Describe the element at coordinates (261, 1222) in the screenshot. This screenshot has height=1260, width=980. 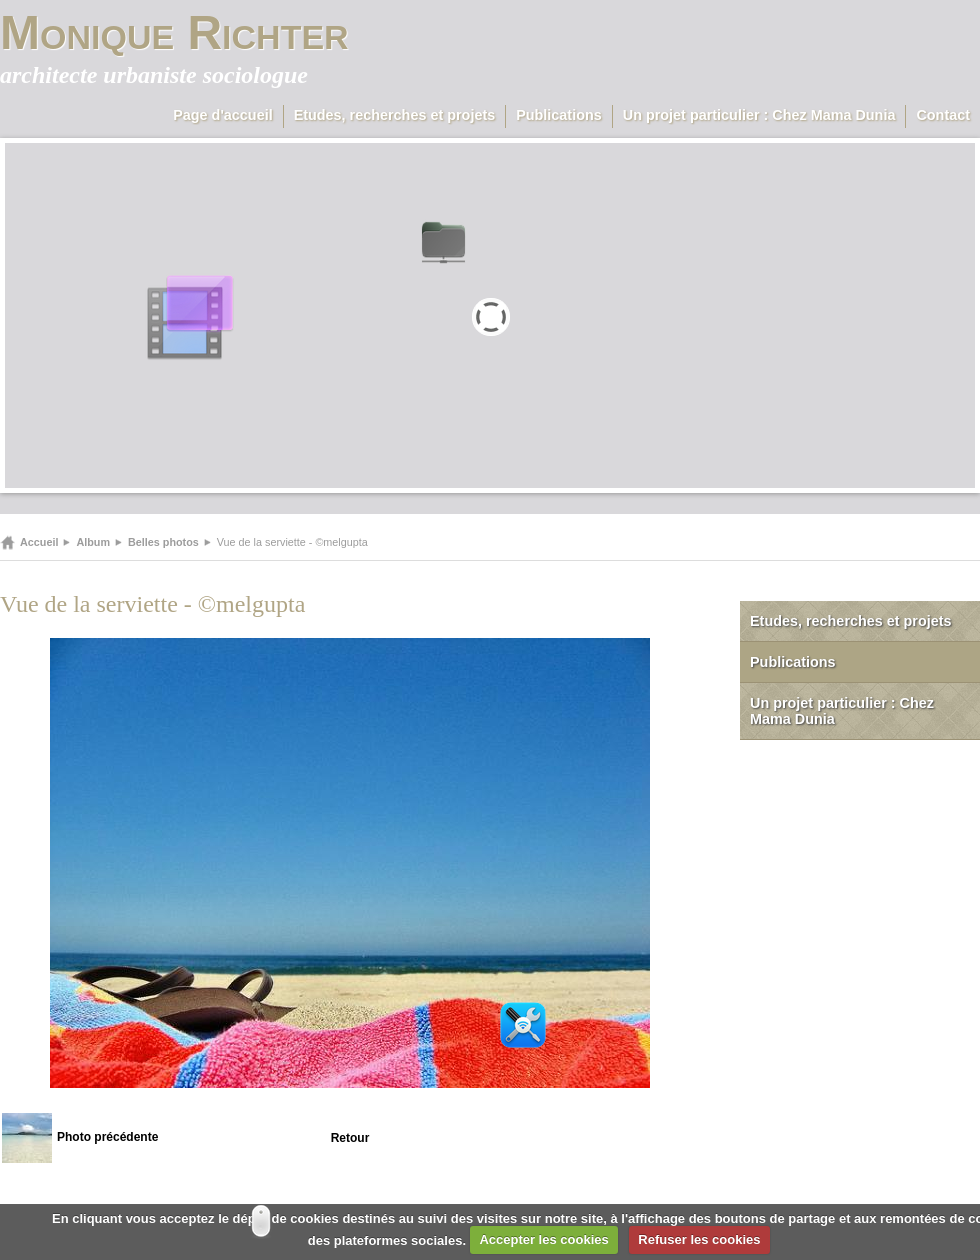
I see `connect a bluetooth mouse` at that location.